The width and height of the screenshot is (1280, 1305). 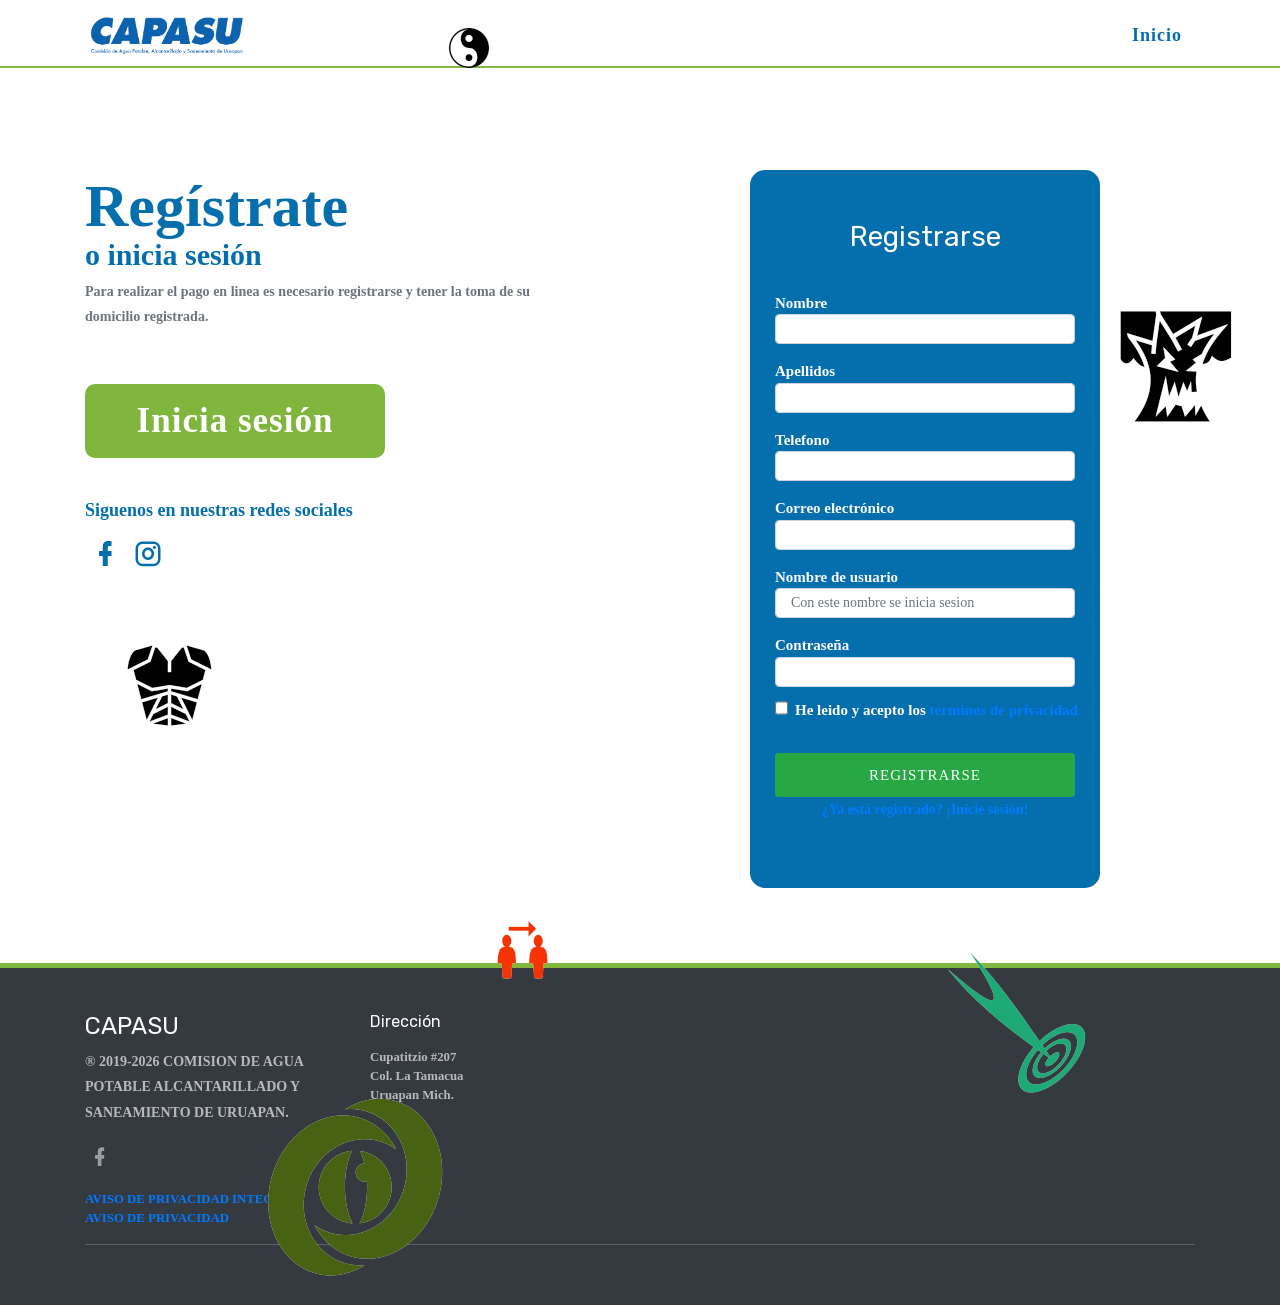 I want to click on skip to the next player's turn, so click(x=522, y=950).